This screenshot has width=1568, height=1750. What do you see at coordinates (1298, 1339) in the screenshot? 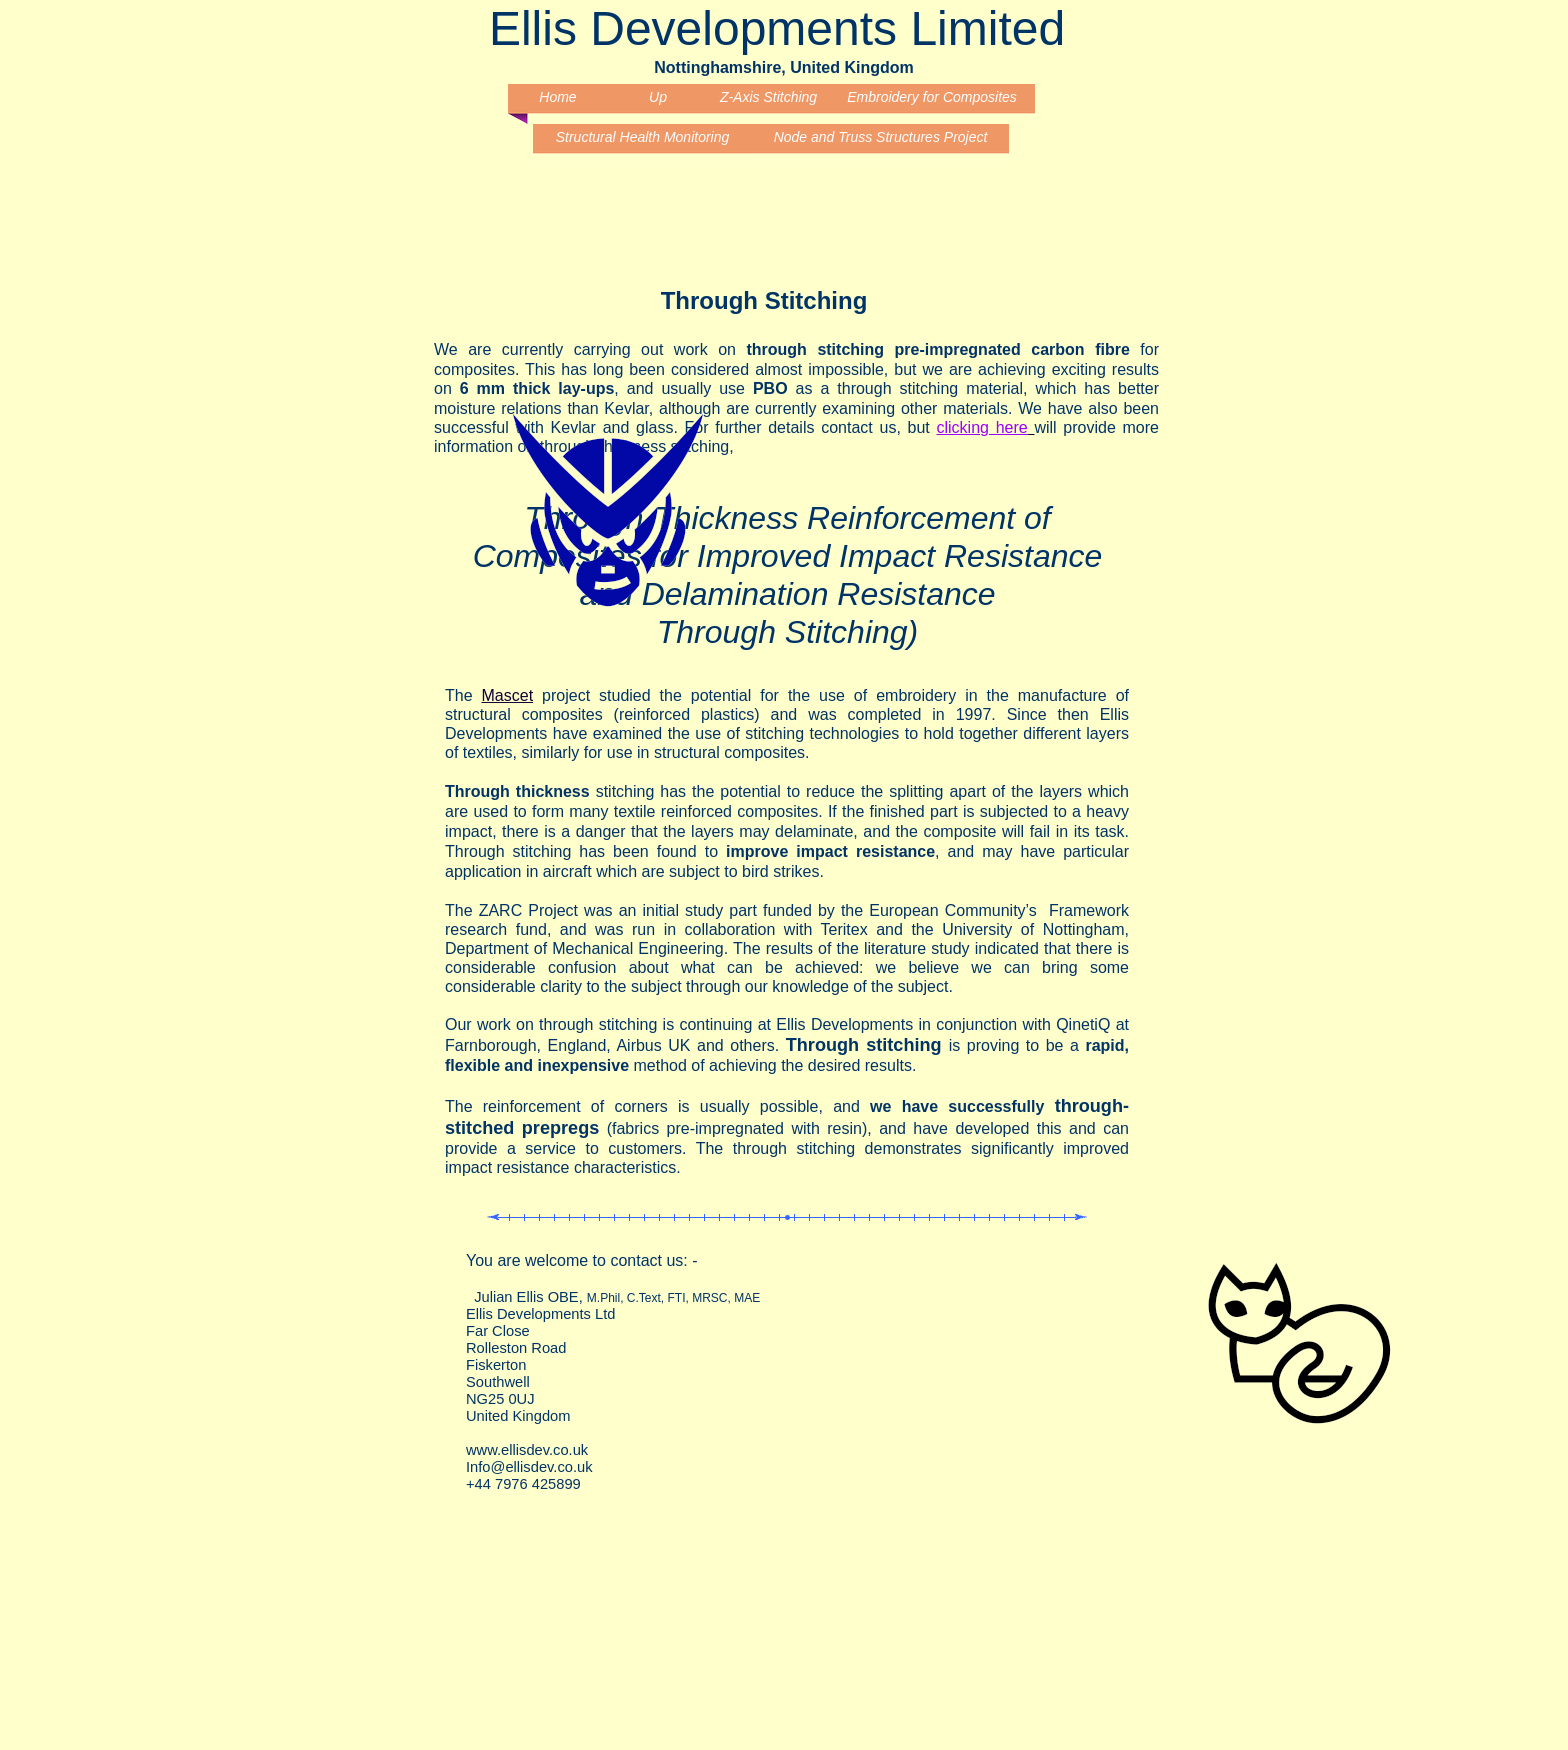
I see `decorative cat icon for pet-related content` at bounding box center [1298, 1339].